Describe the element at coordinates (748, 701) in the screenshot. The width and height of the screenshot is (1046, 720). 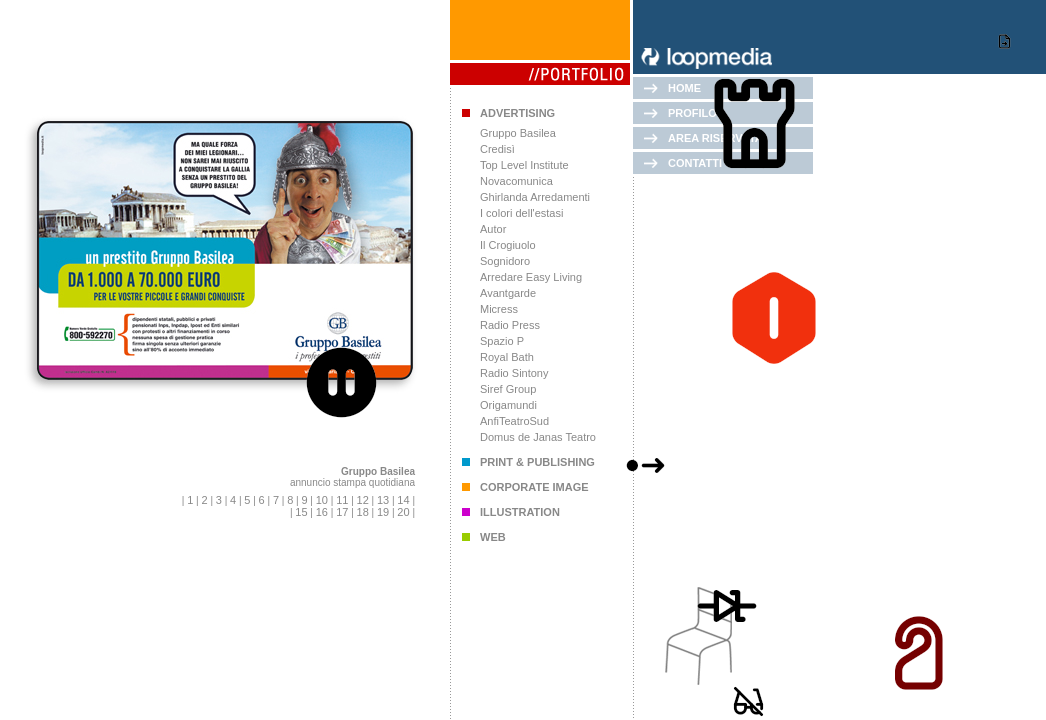
I see `disable reading mode` at that location.